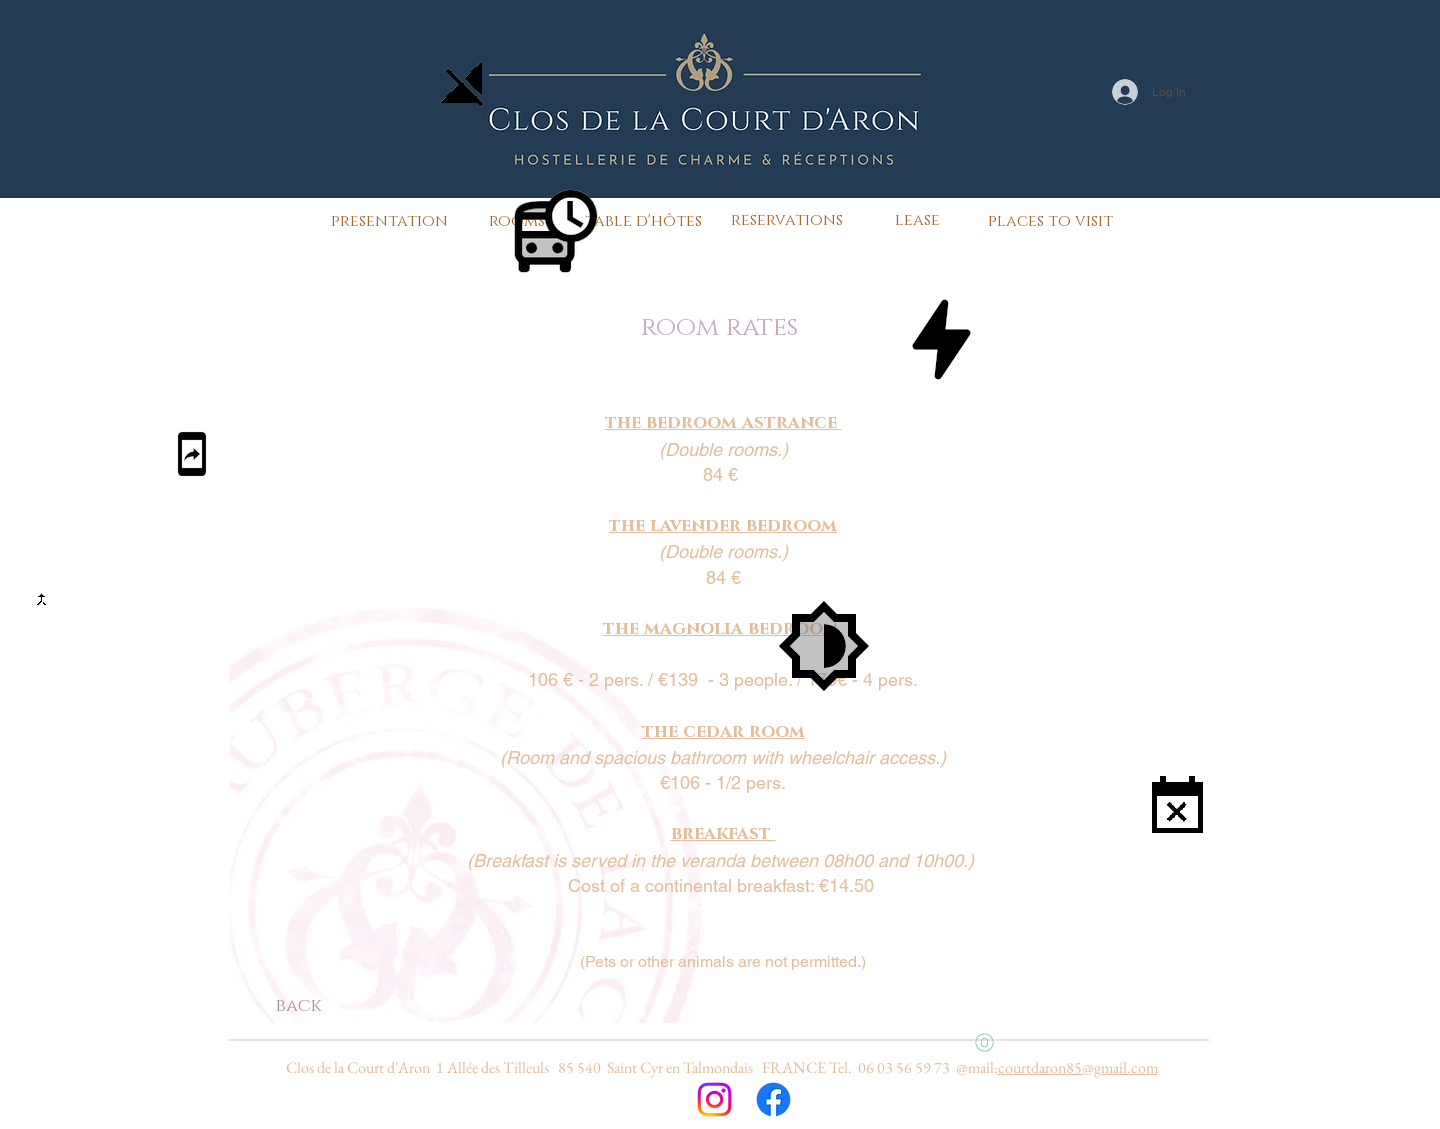 The image size is (1440, 1129). Describe the element at coordinates (1177, 807) in the screenshot. I see `indicates a cancelled or unavailable event` at that location.